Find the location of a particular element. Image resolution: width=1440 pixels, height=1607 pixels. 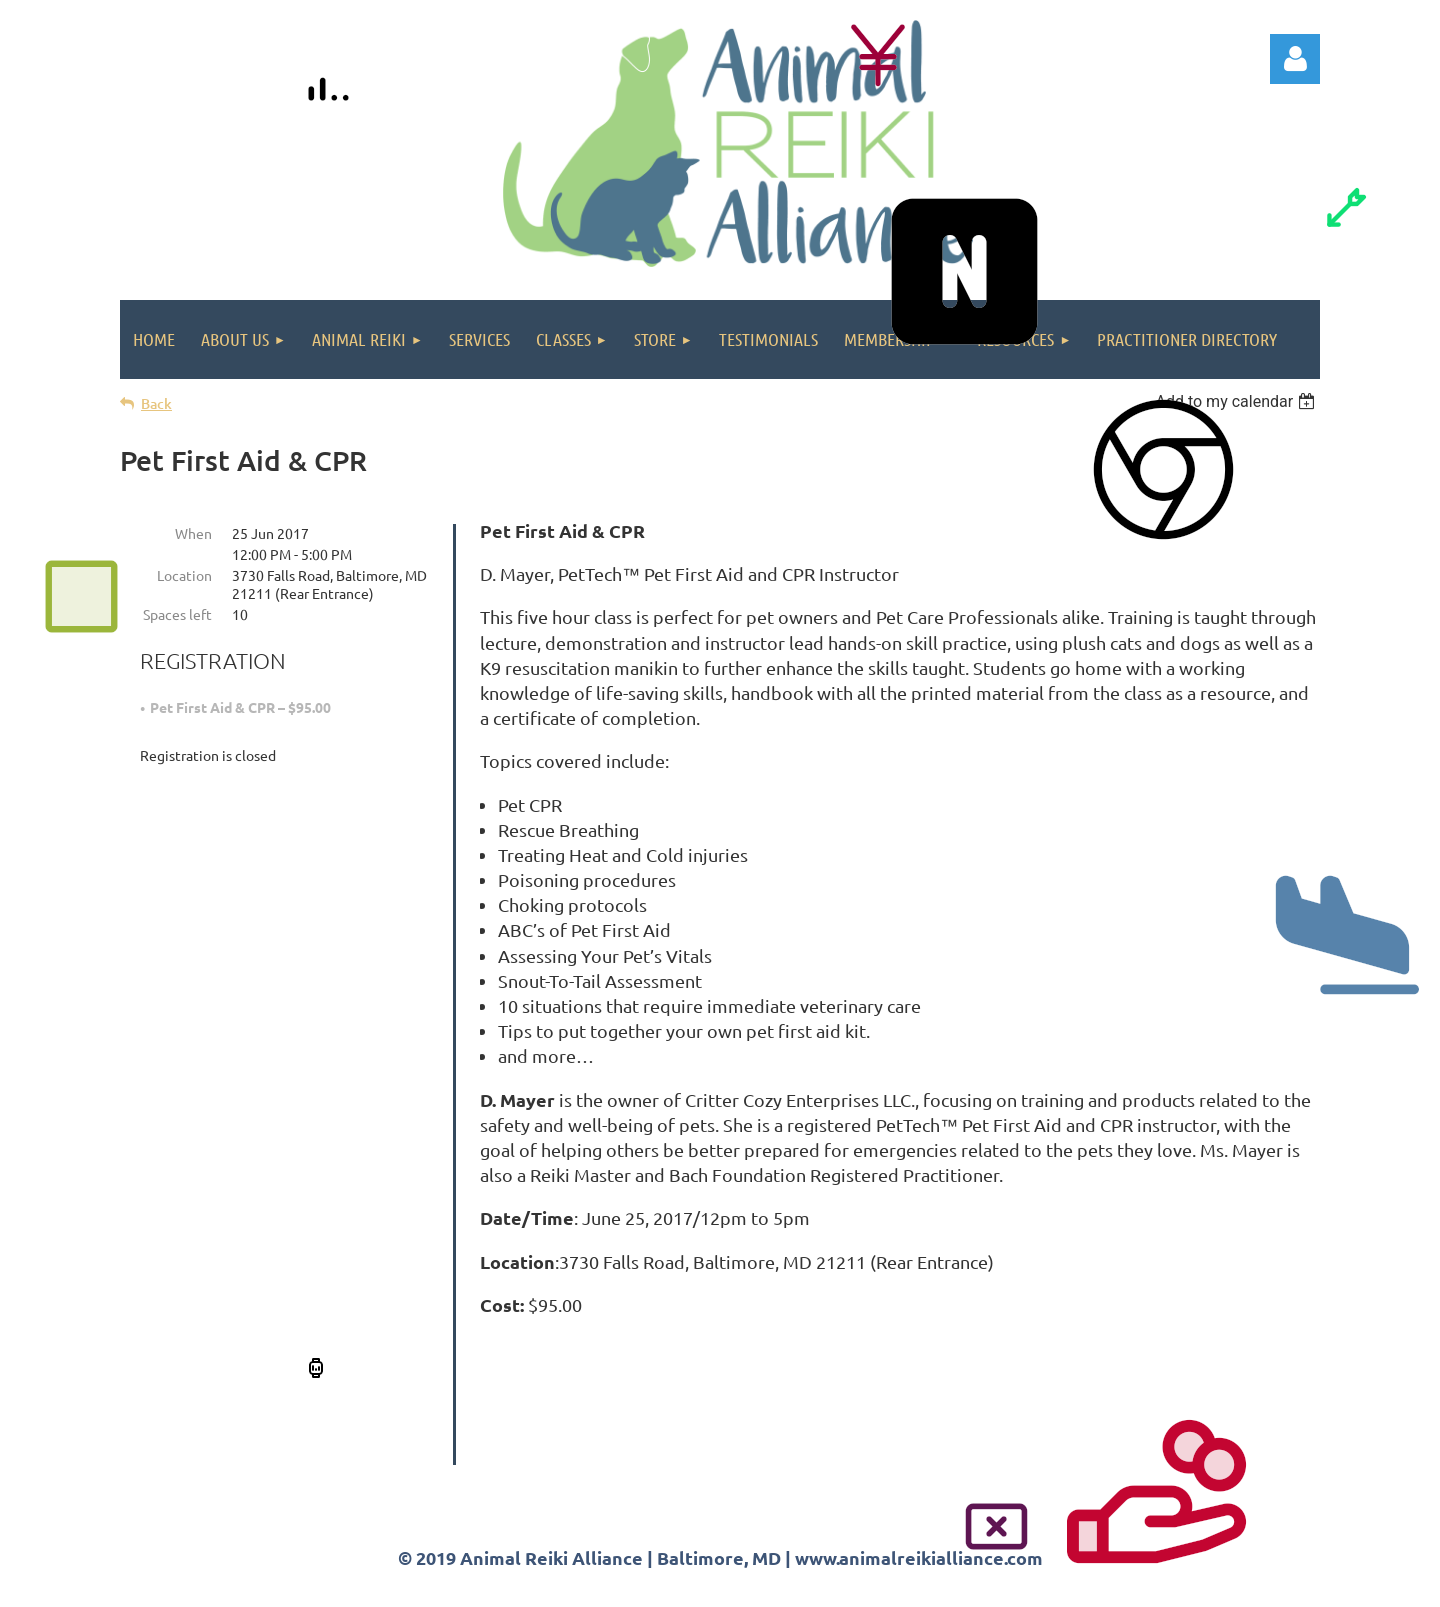

open google chrome browser is located at coordinates (1163, 469).